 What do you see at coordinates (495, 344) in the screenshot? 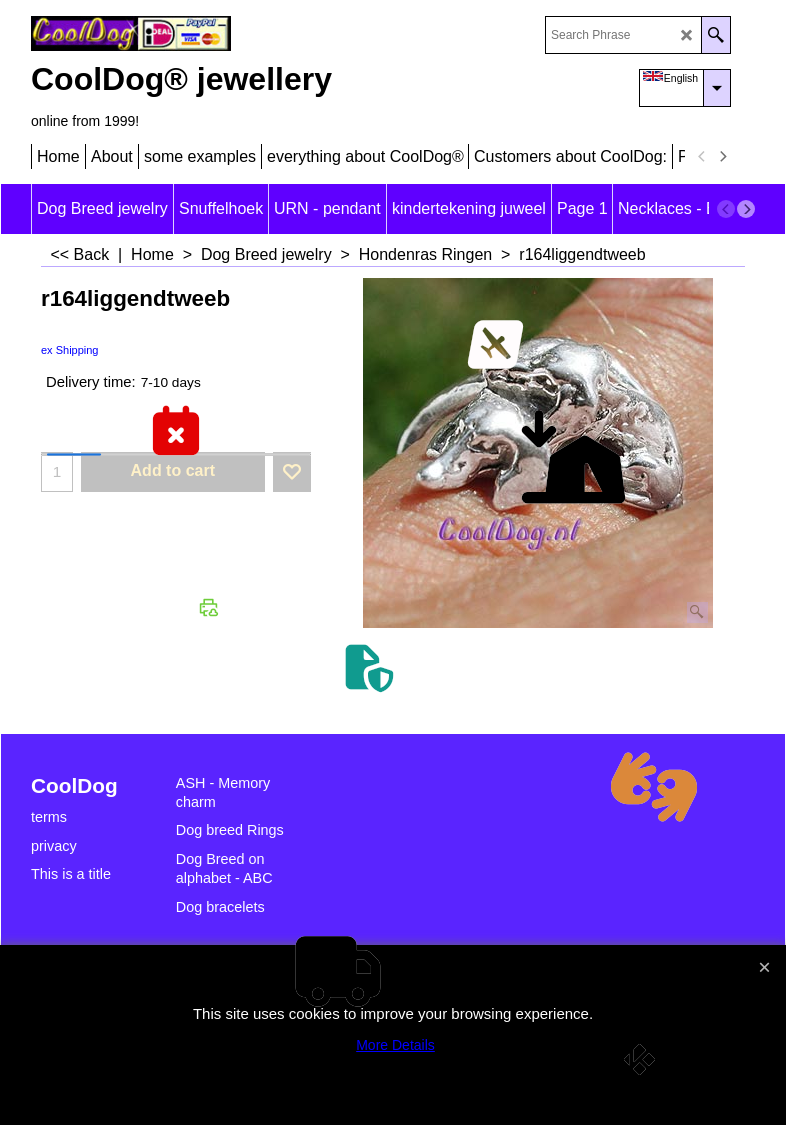
I see `avianex brand logo` at bounding box center [495, 344].